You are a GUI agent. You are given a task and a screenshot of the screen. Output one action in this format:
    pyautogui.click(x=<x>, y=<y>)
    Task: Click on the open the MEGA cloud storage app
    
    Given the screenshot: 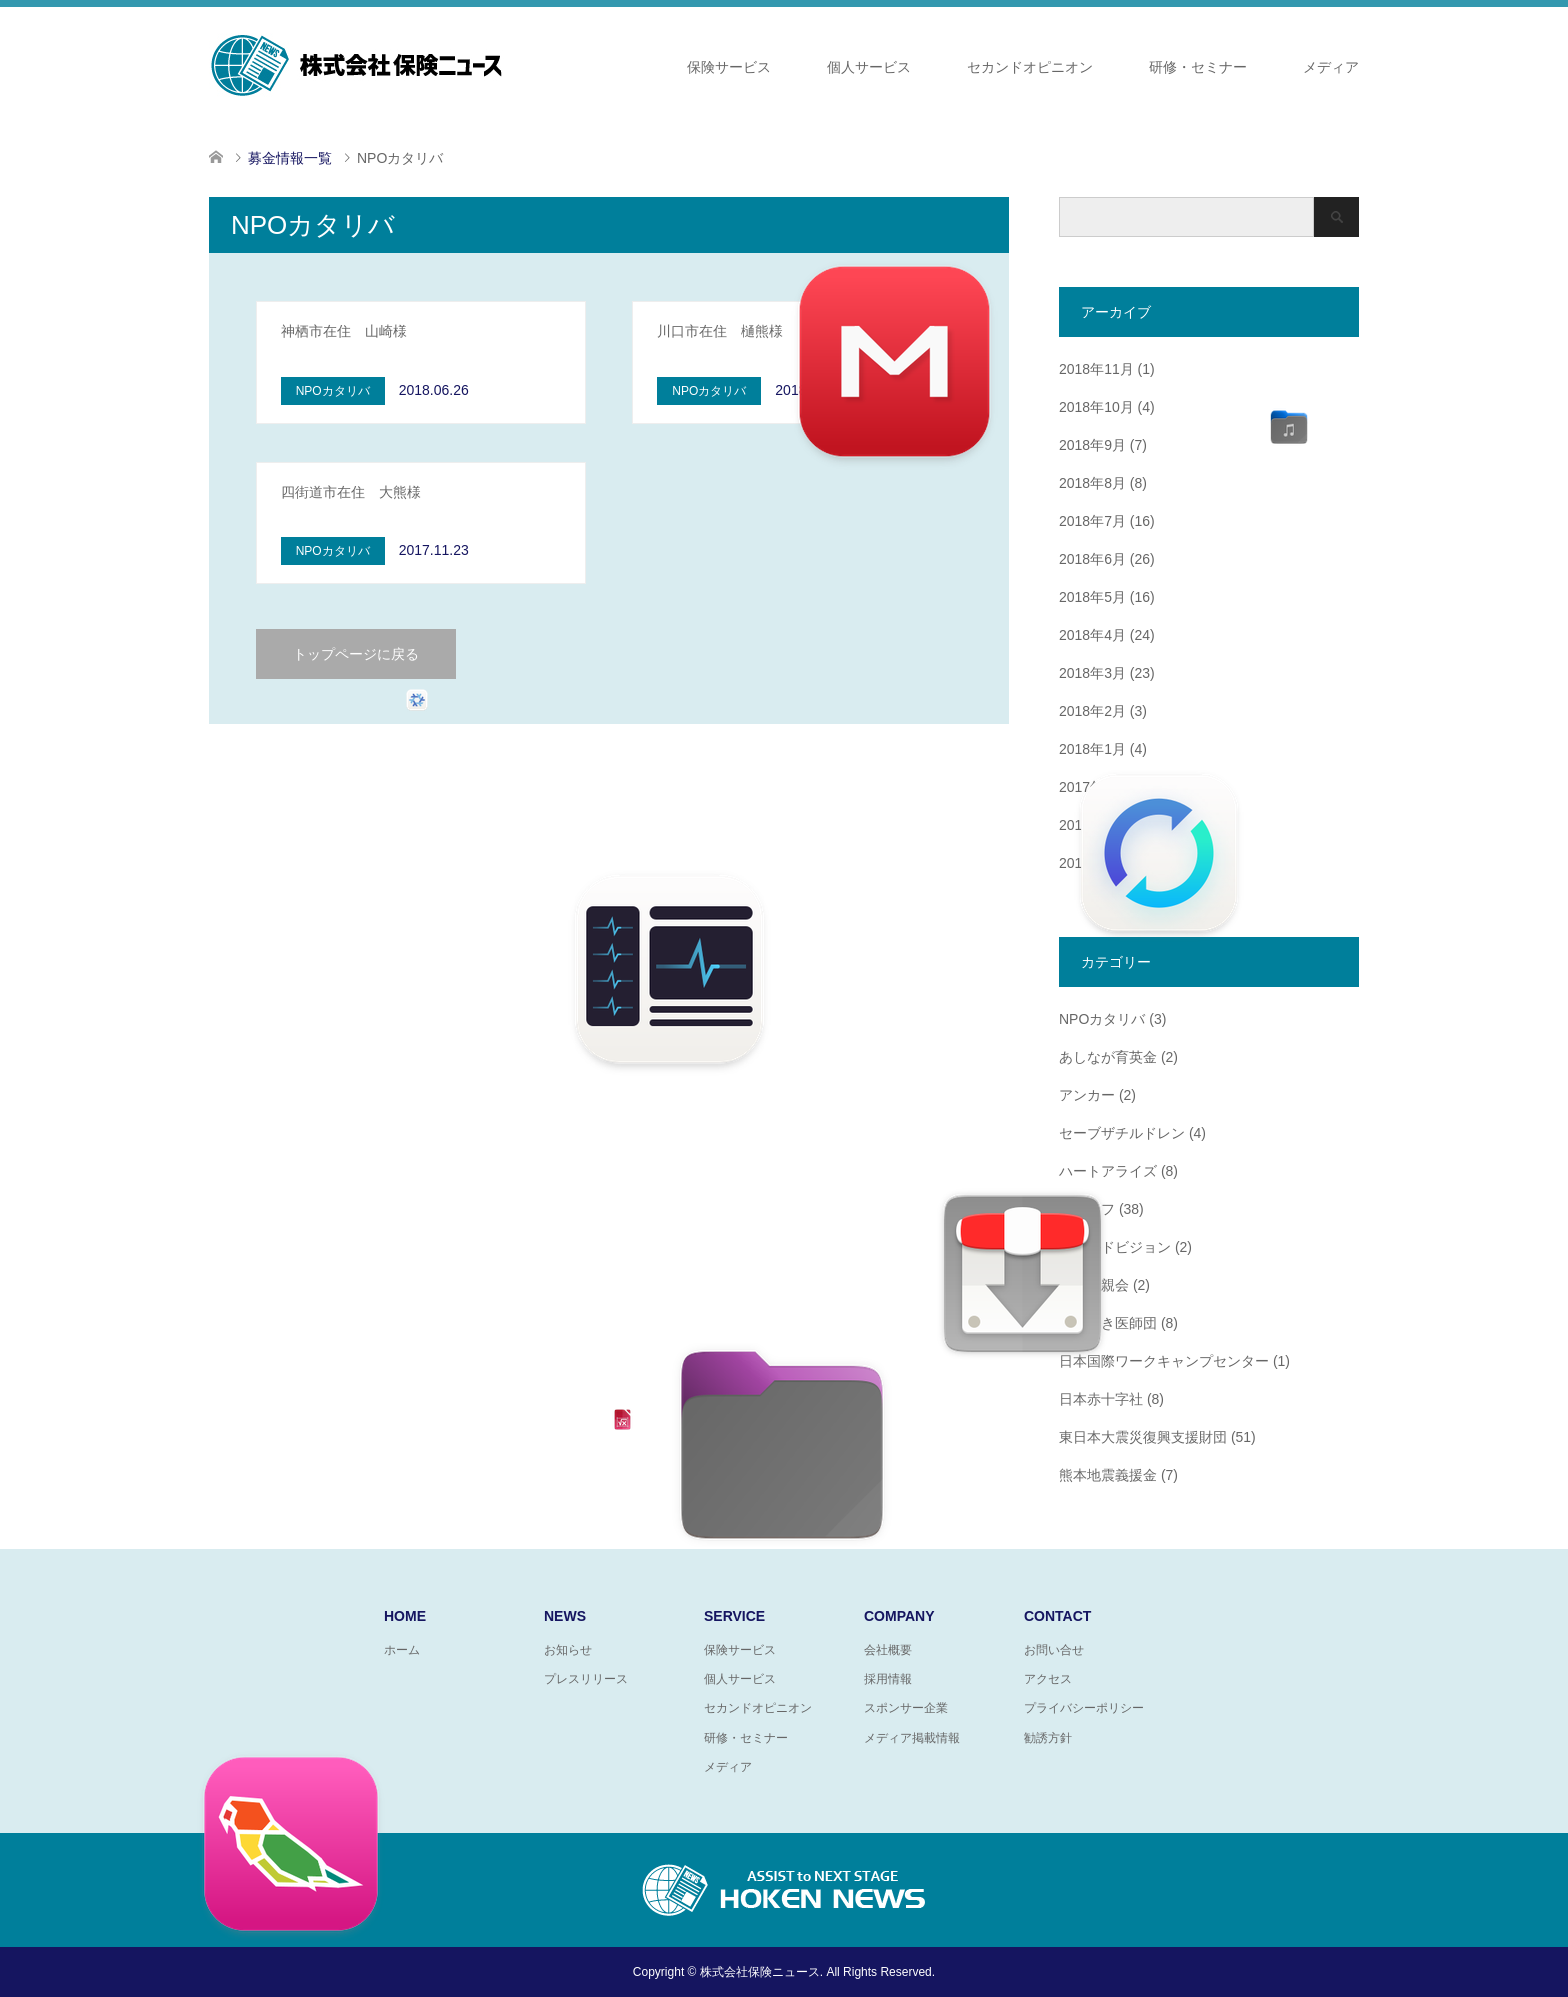 What is the action you would take?
    pyautogui.click(x=894, y=361)
    